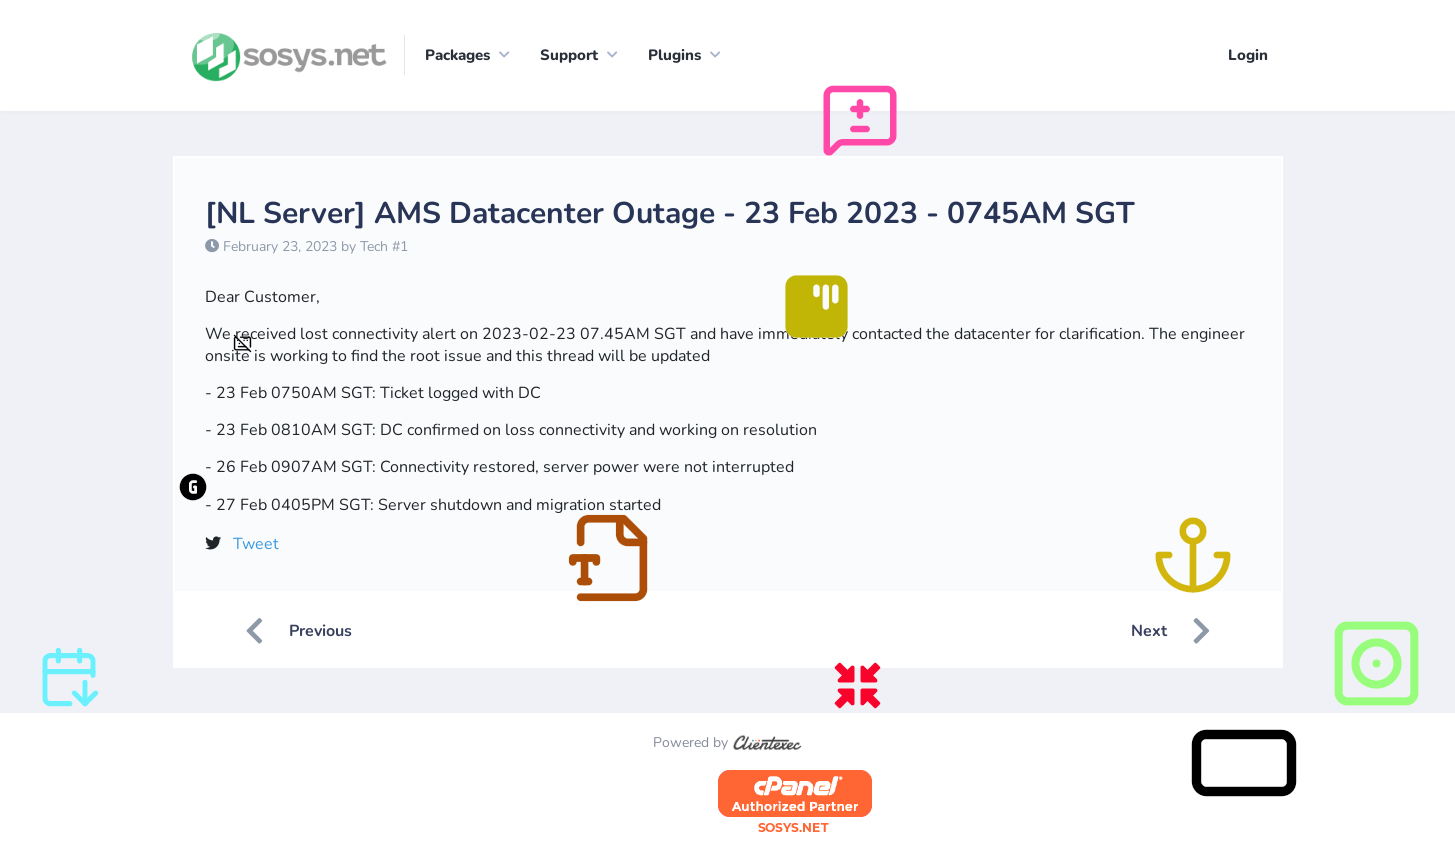  What do you see at coordinates (1193, 555) in the screenshot?
I see `anchor content to a fixed position` at bounding box center [1193, 555].